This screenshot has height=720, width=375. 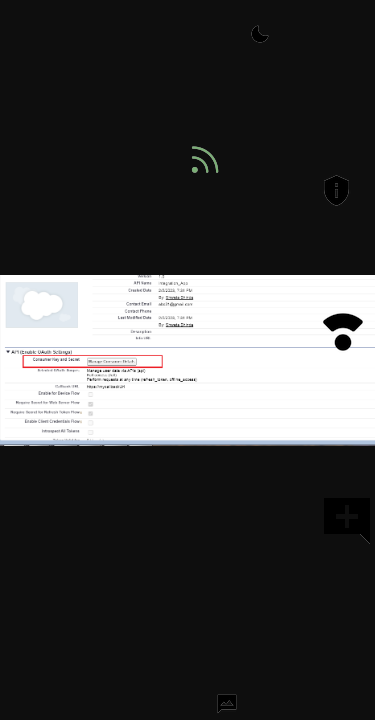 What do you see at coordinates (227, 704) in the screenshot?
I see `indicates a multimedia message (MMS)` at bounding box center [227, 704].